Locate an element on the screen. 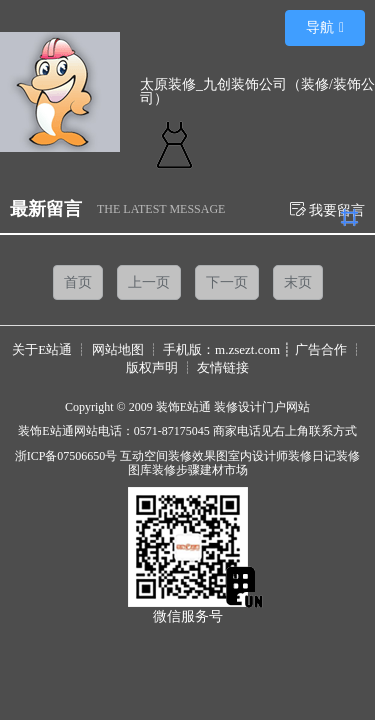  browse women's clothing is located at coordinates (174, 147).